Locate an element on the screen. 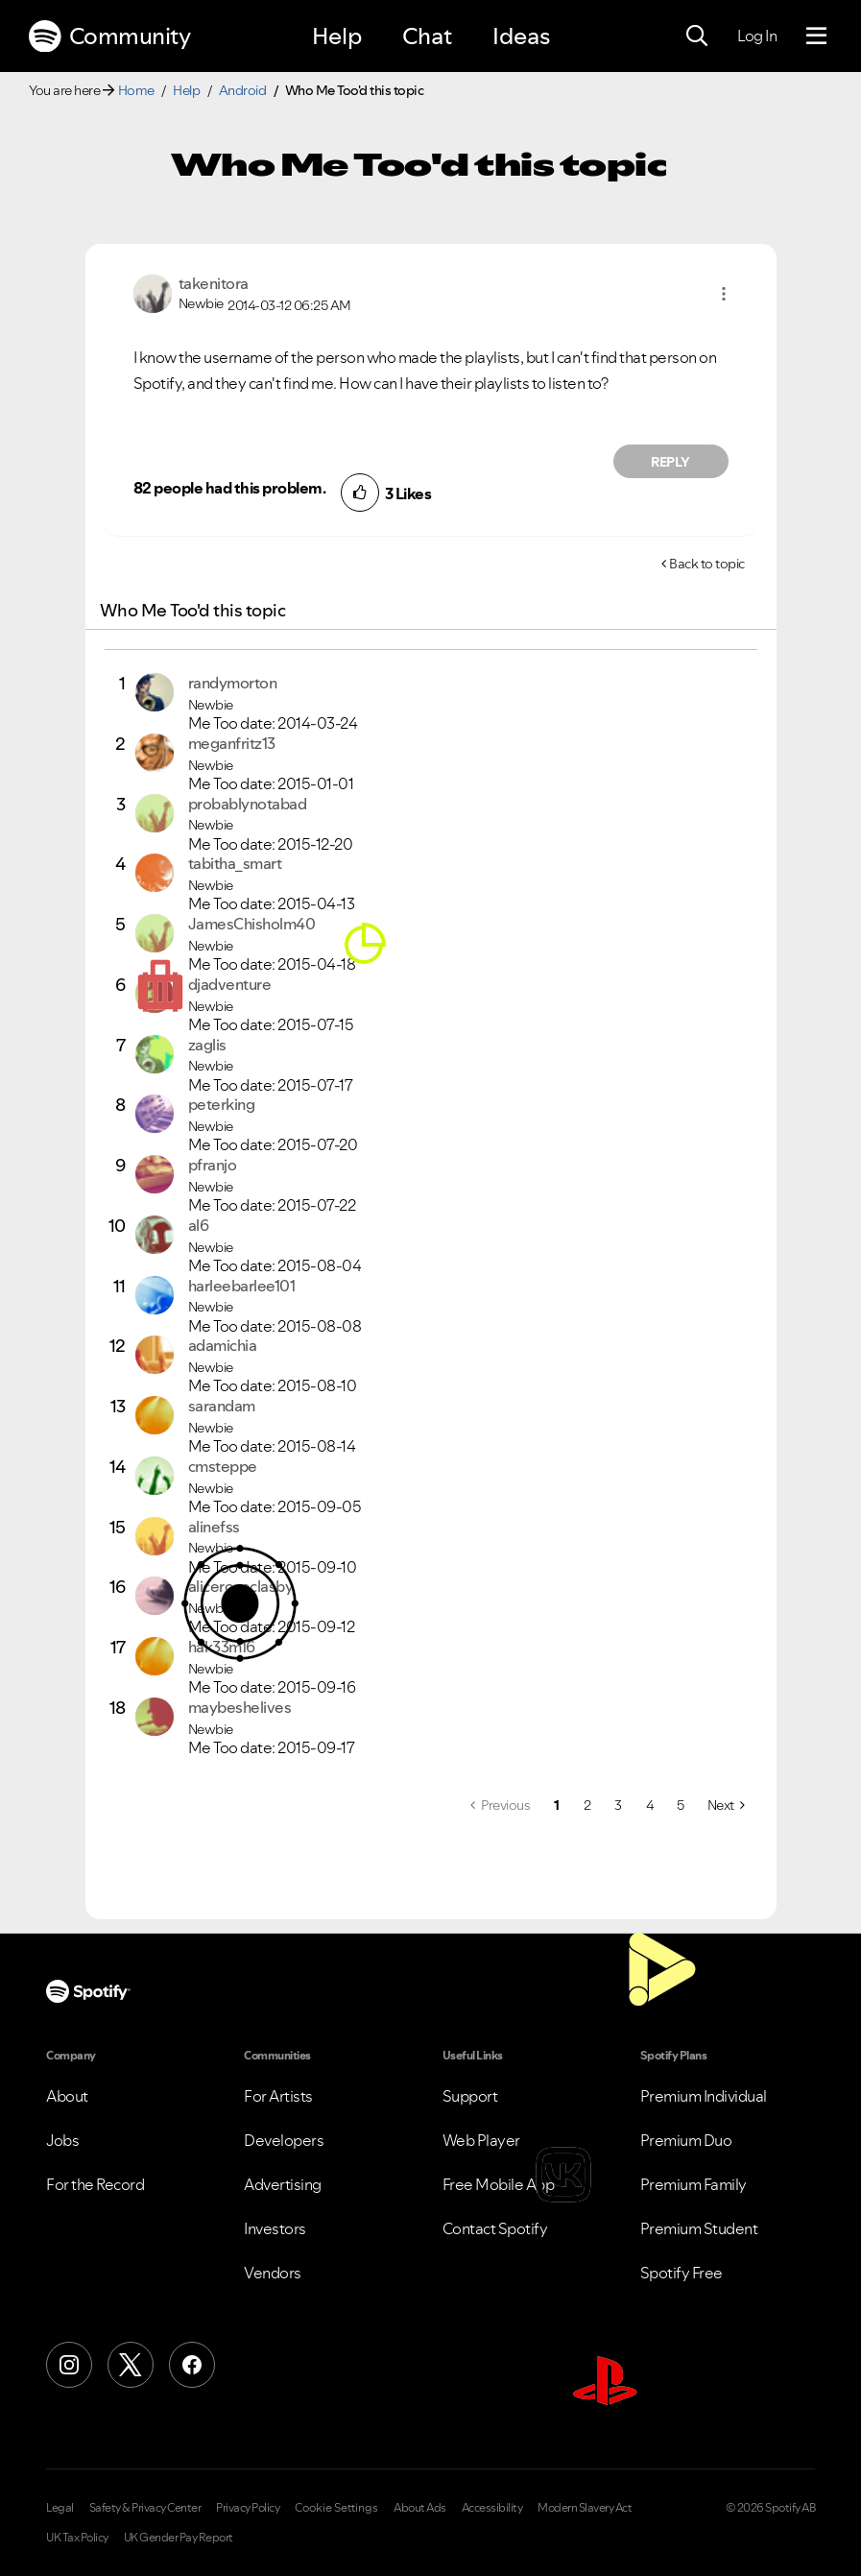 The image size is (861, 2576). view business analytics or statistics is located at coordinates (364, 945).